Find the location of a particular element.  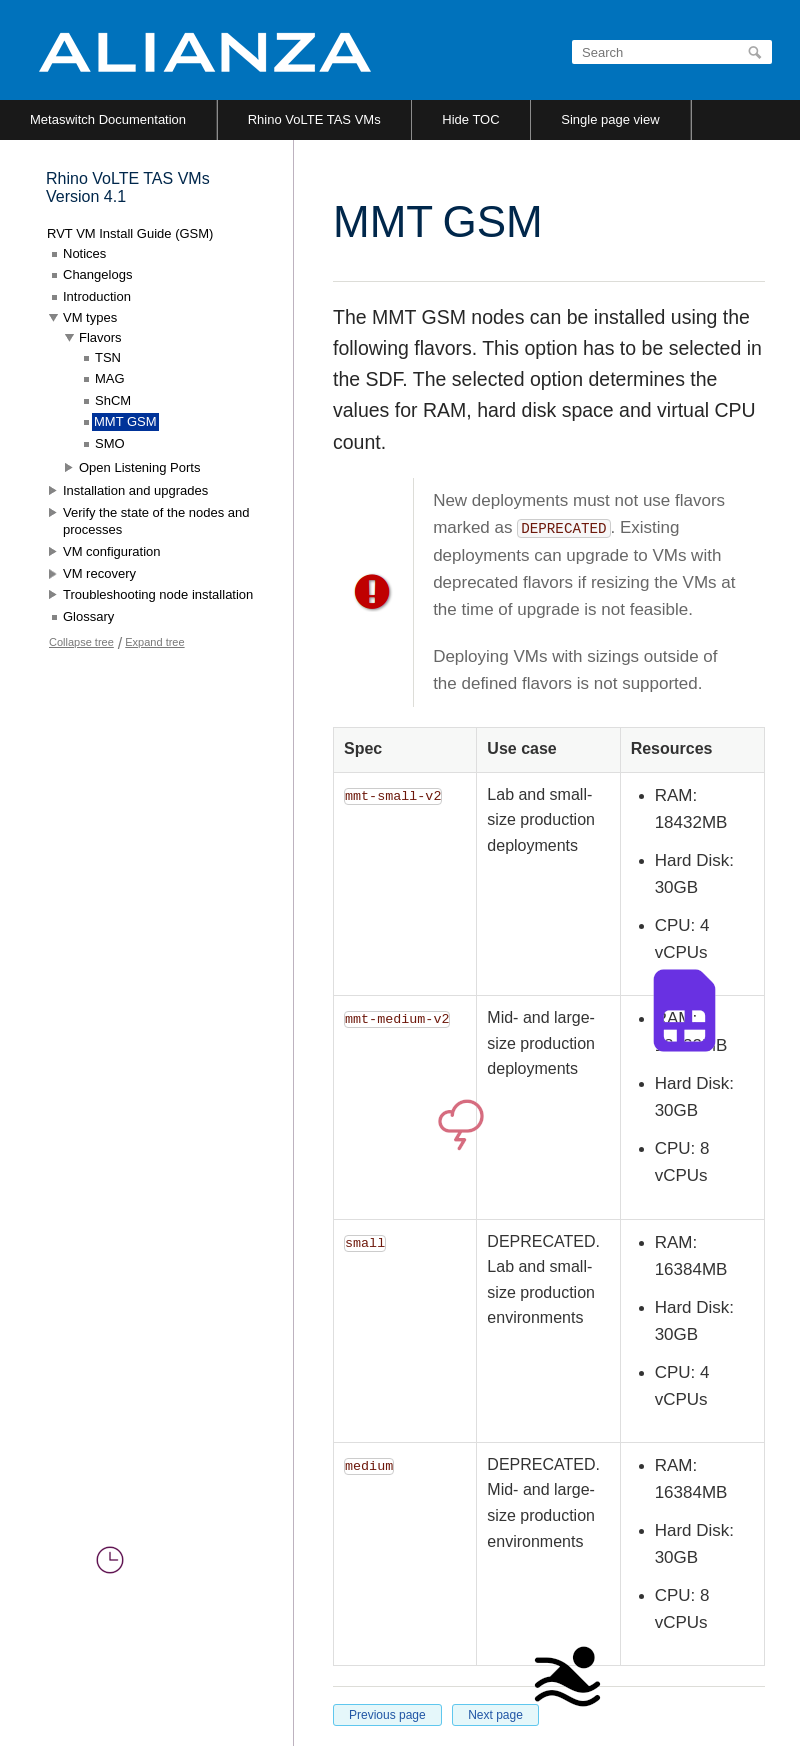

access swimming pool or aquatic facilities is located at coordinates (567, 1676).